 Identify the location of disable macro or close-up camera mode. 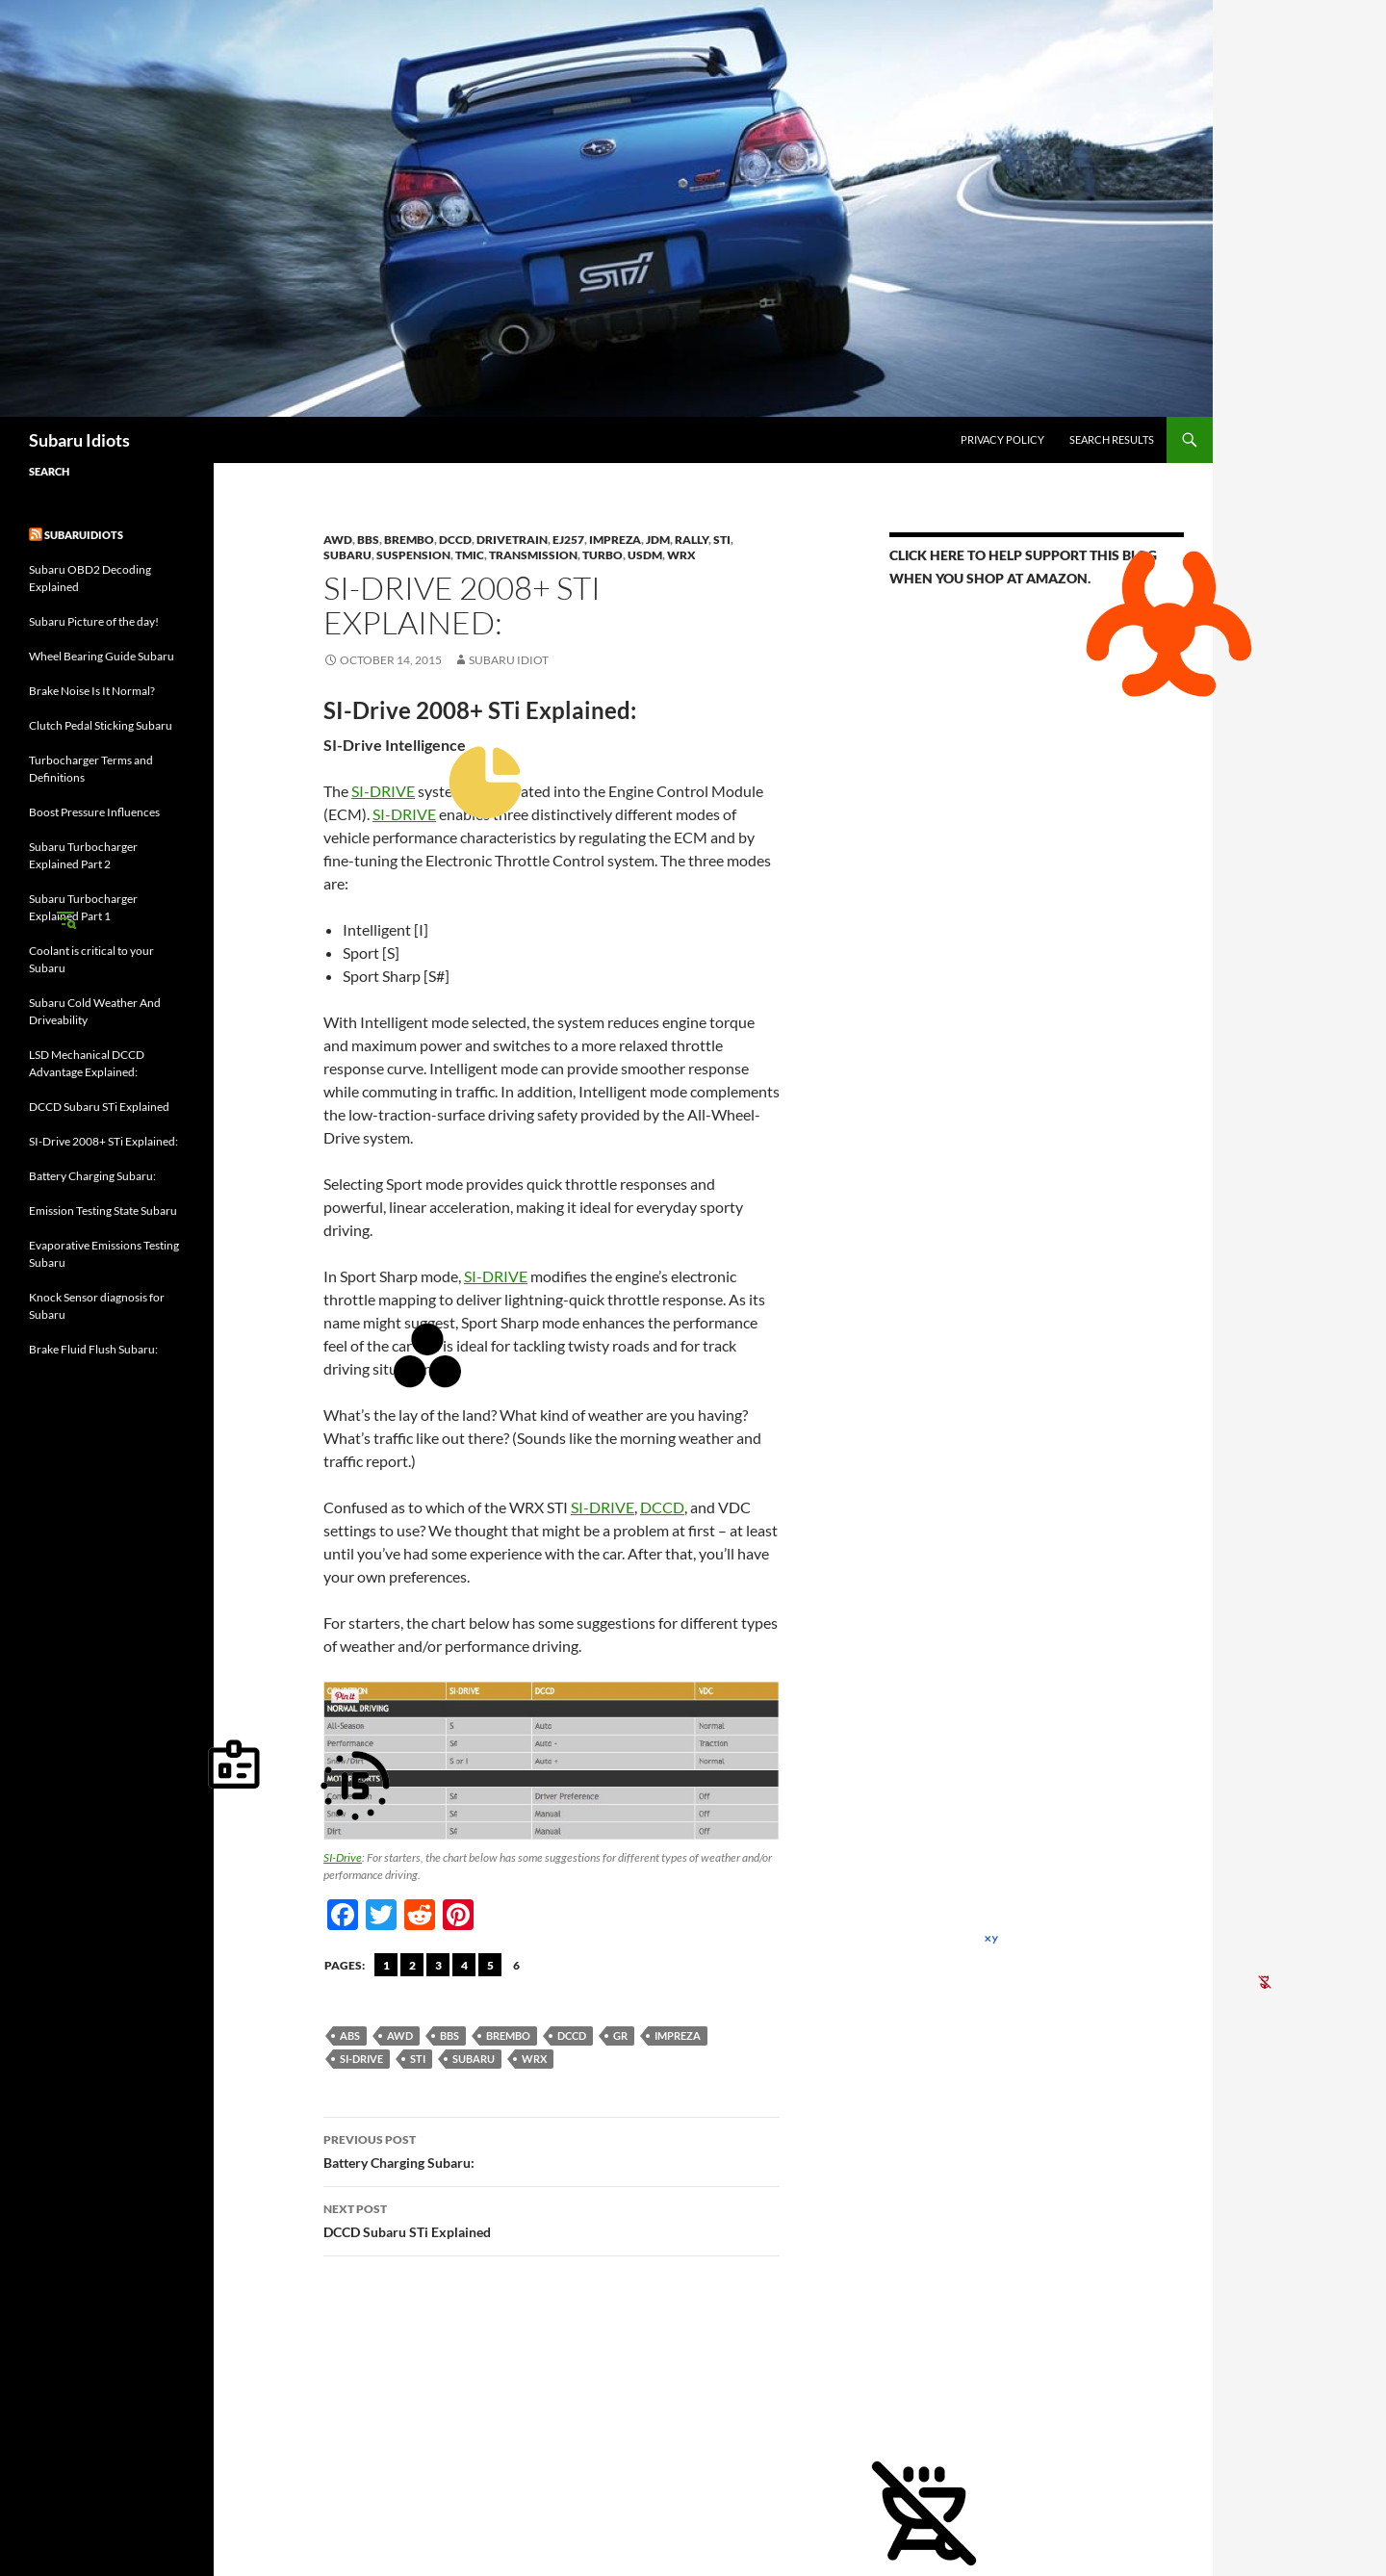
(1265, 1982).